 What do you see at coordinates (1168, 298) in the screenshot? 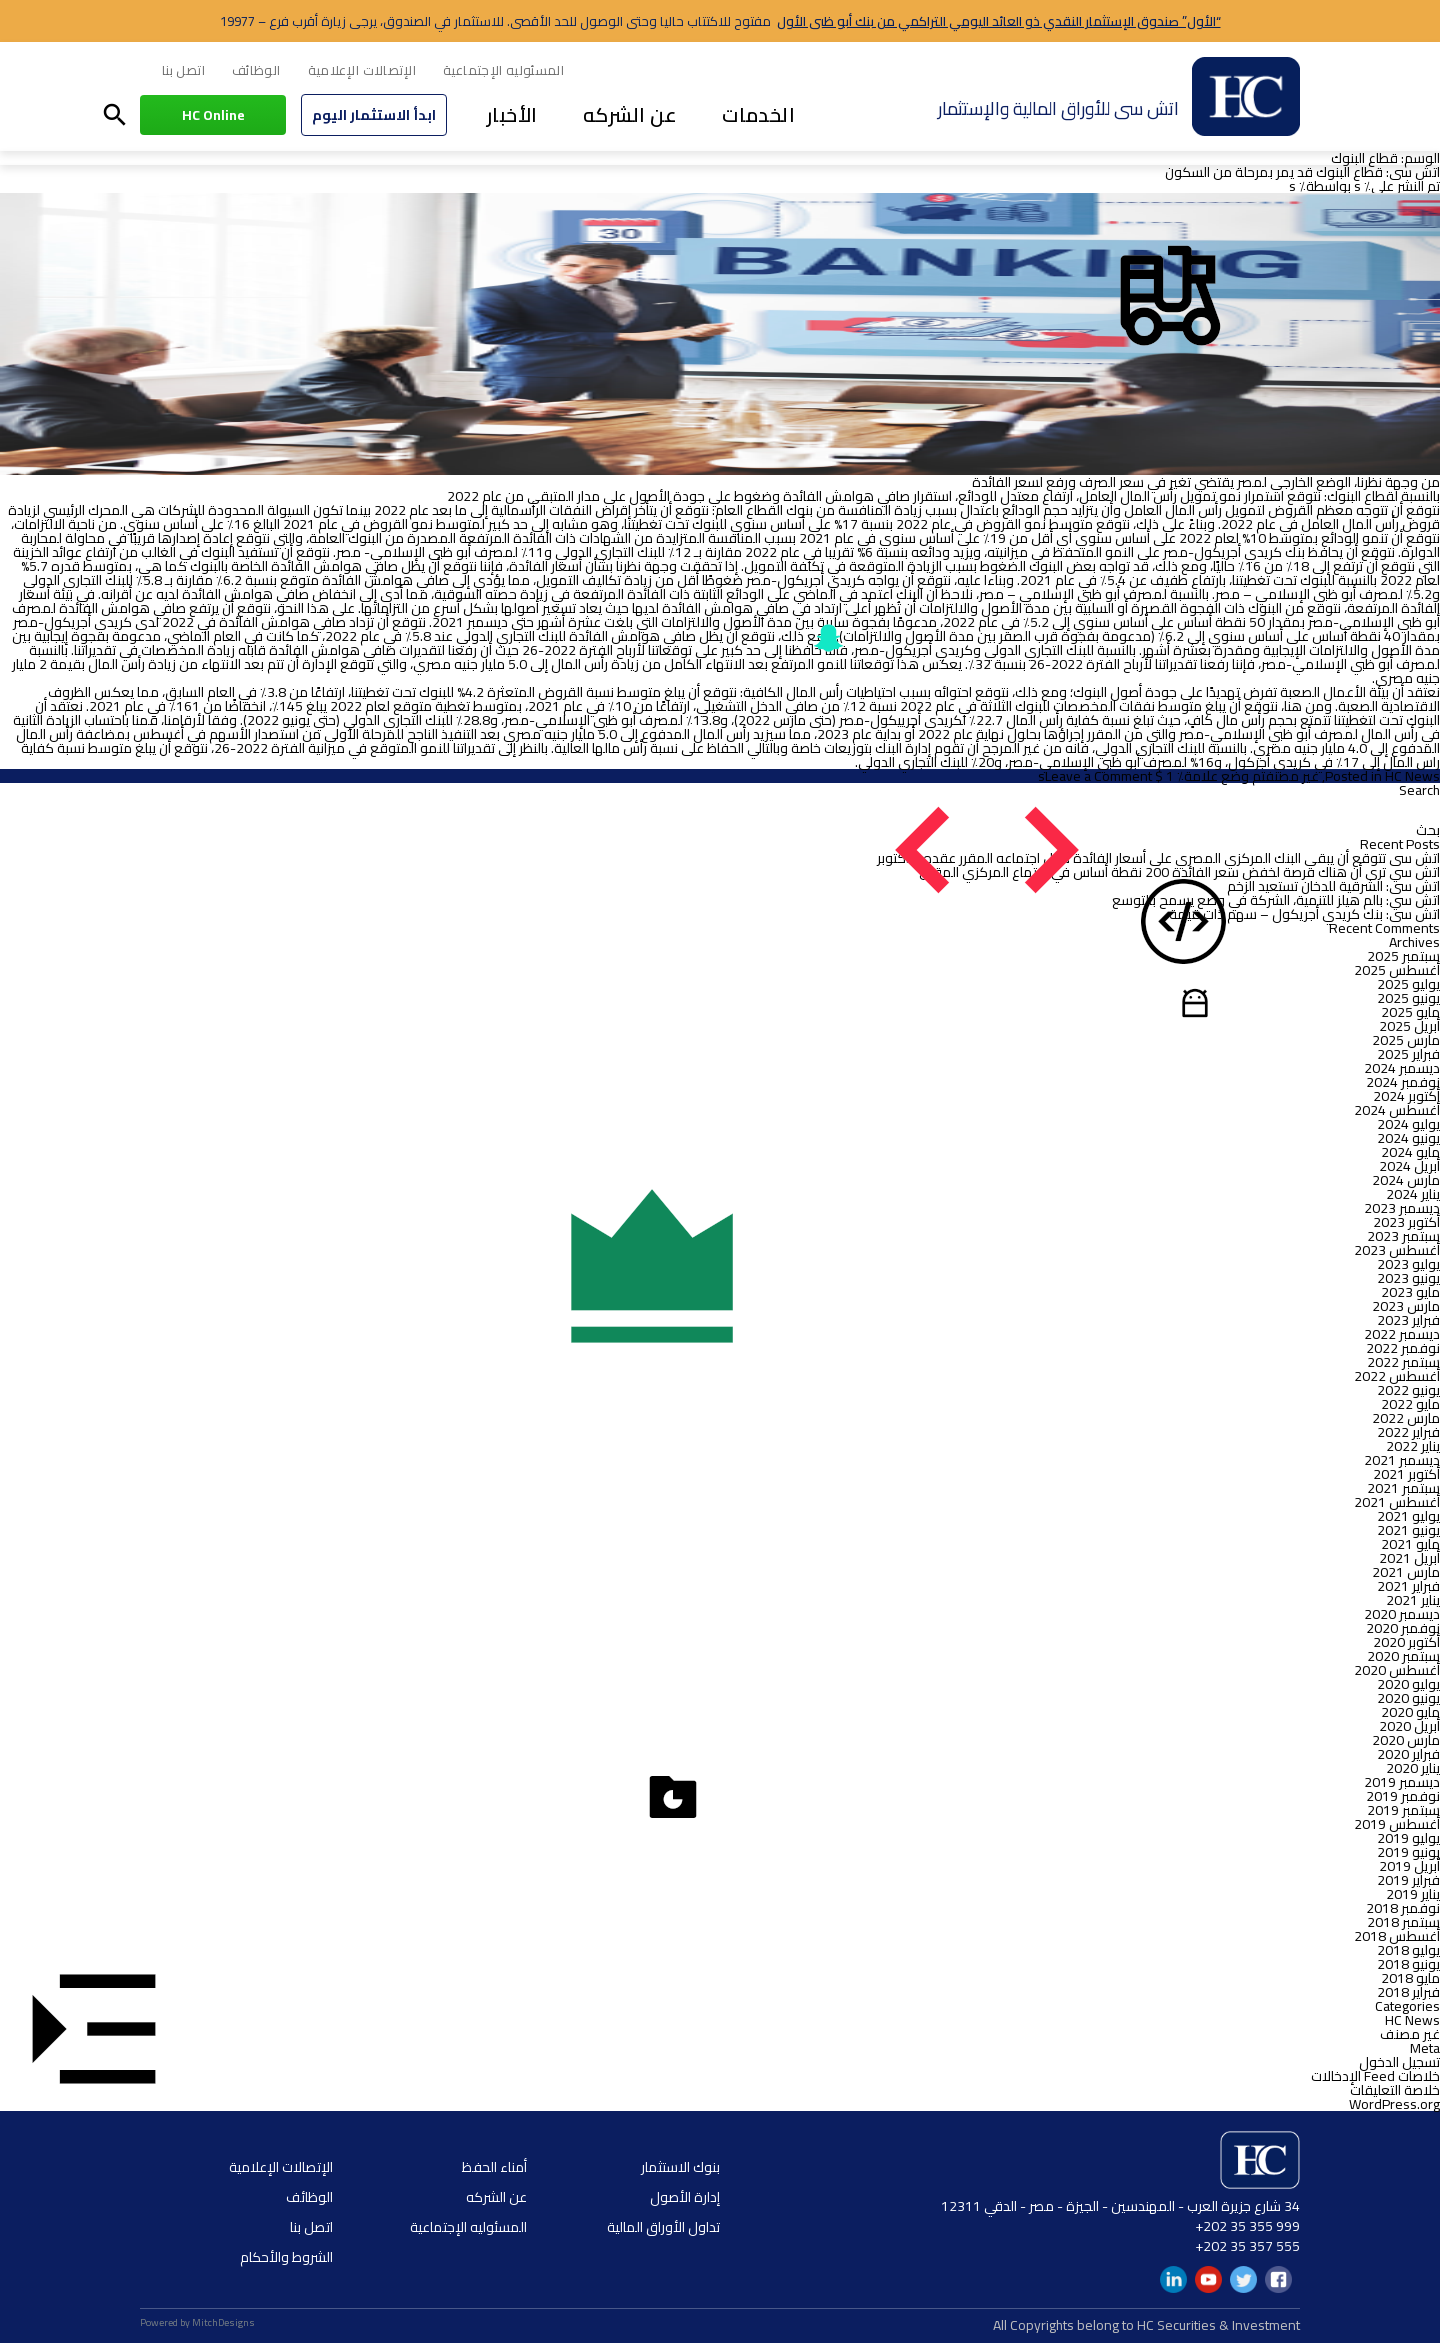
I see `order food delivery` at bounding box center [1168, 298].